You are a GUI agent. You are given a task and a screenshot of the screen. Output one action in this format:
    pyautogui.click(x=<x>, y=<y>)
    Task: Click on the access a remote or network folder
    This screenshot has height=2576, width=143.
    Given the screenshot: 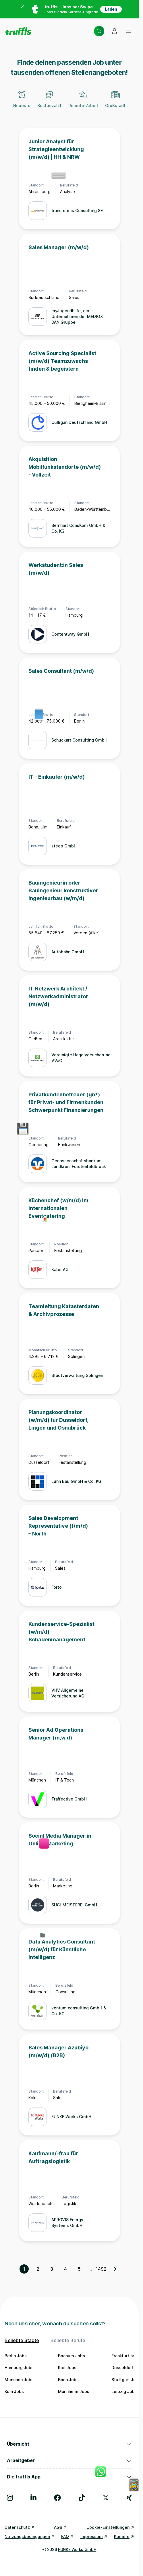 What is the action you would take?
    pyautogui.click(x=43, y=1935)
    